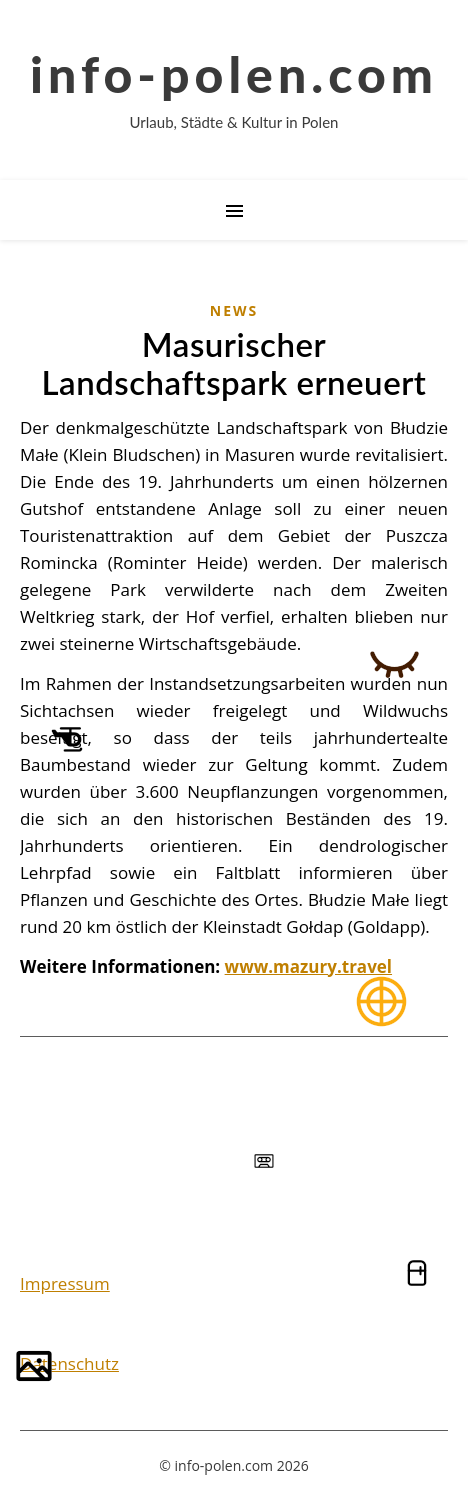 This screenshot has width=468, height=1501. Describe the element at coordinates (394, 662) in the screenshot. I see `hide password or sensitive content` at that location.